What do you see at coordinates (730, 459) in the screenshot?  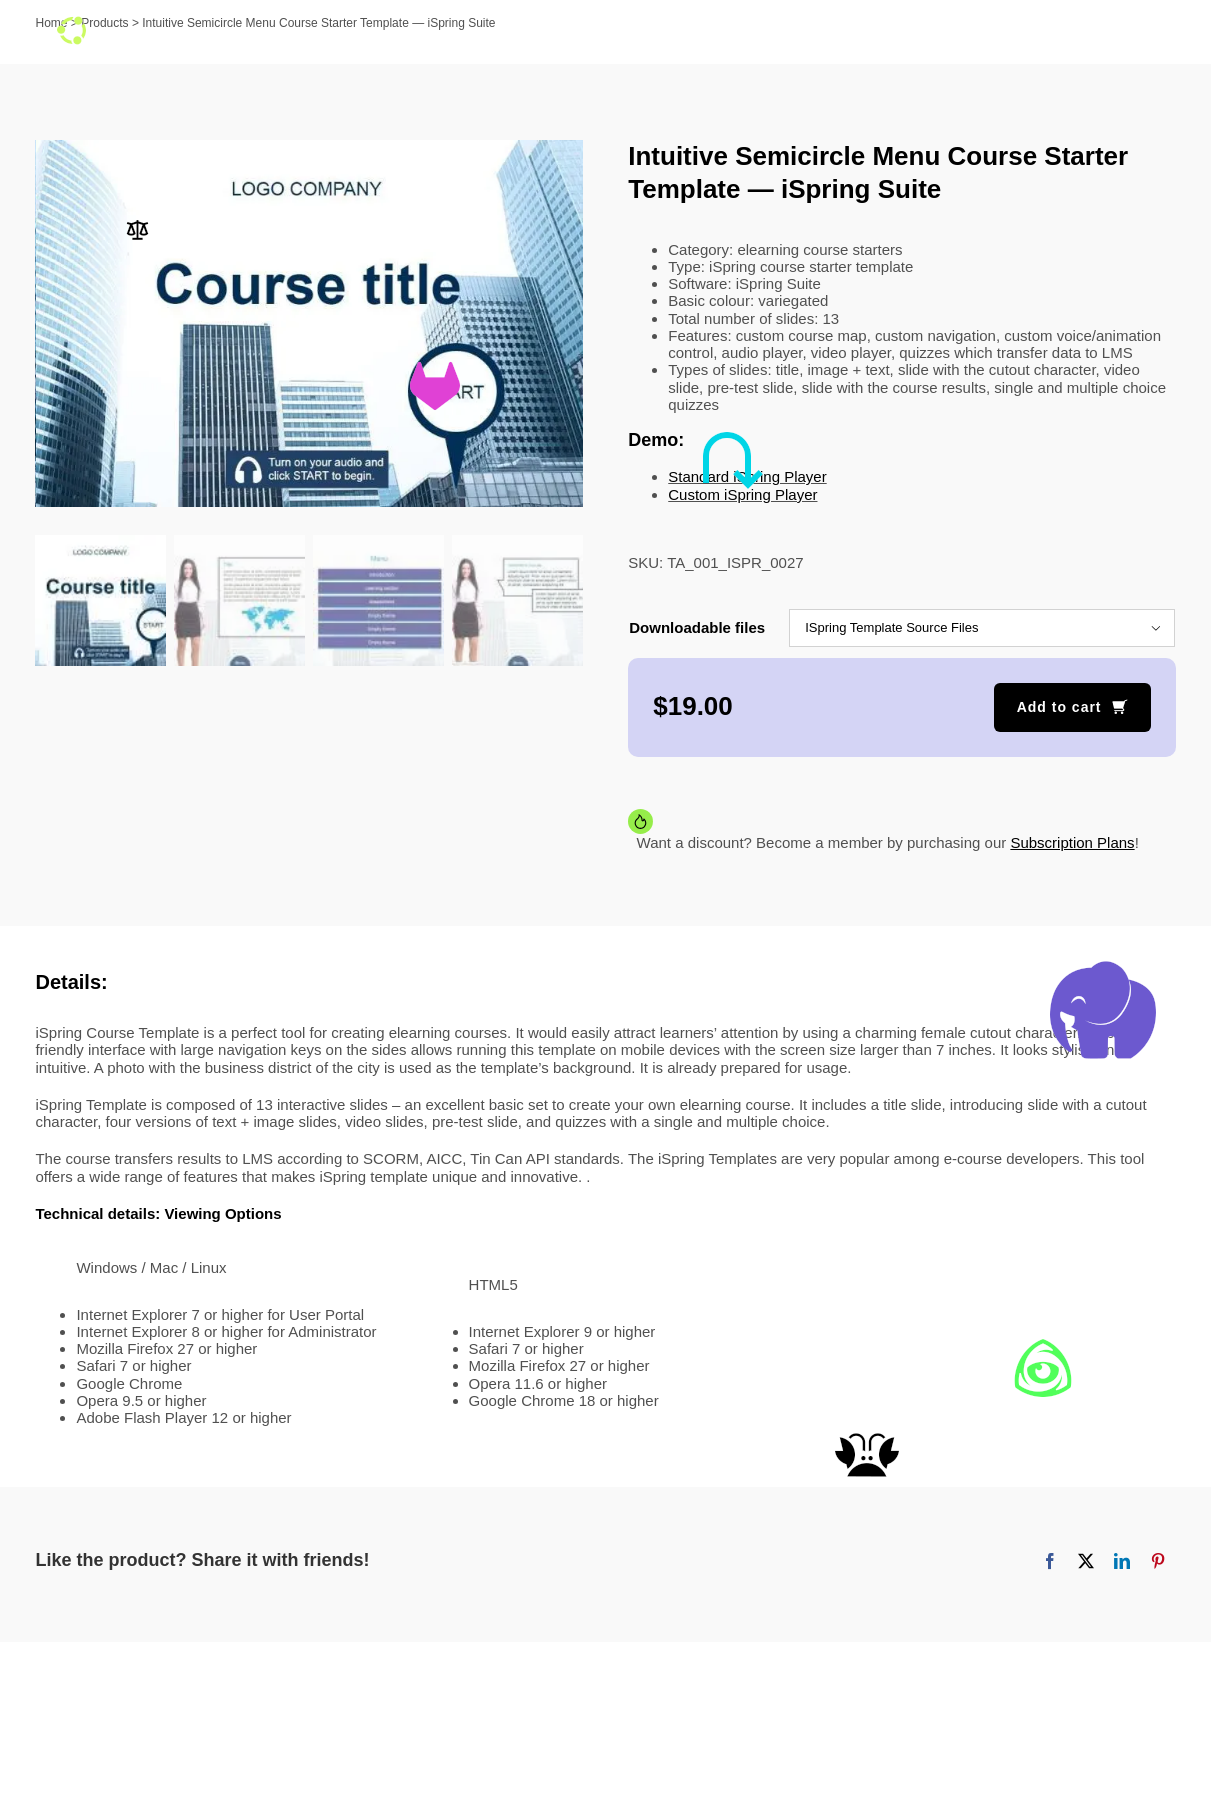 I see `go back to the previous screen or step` at bounding box center [730, 459].